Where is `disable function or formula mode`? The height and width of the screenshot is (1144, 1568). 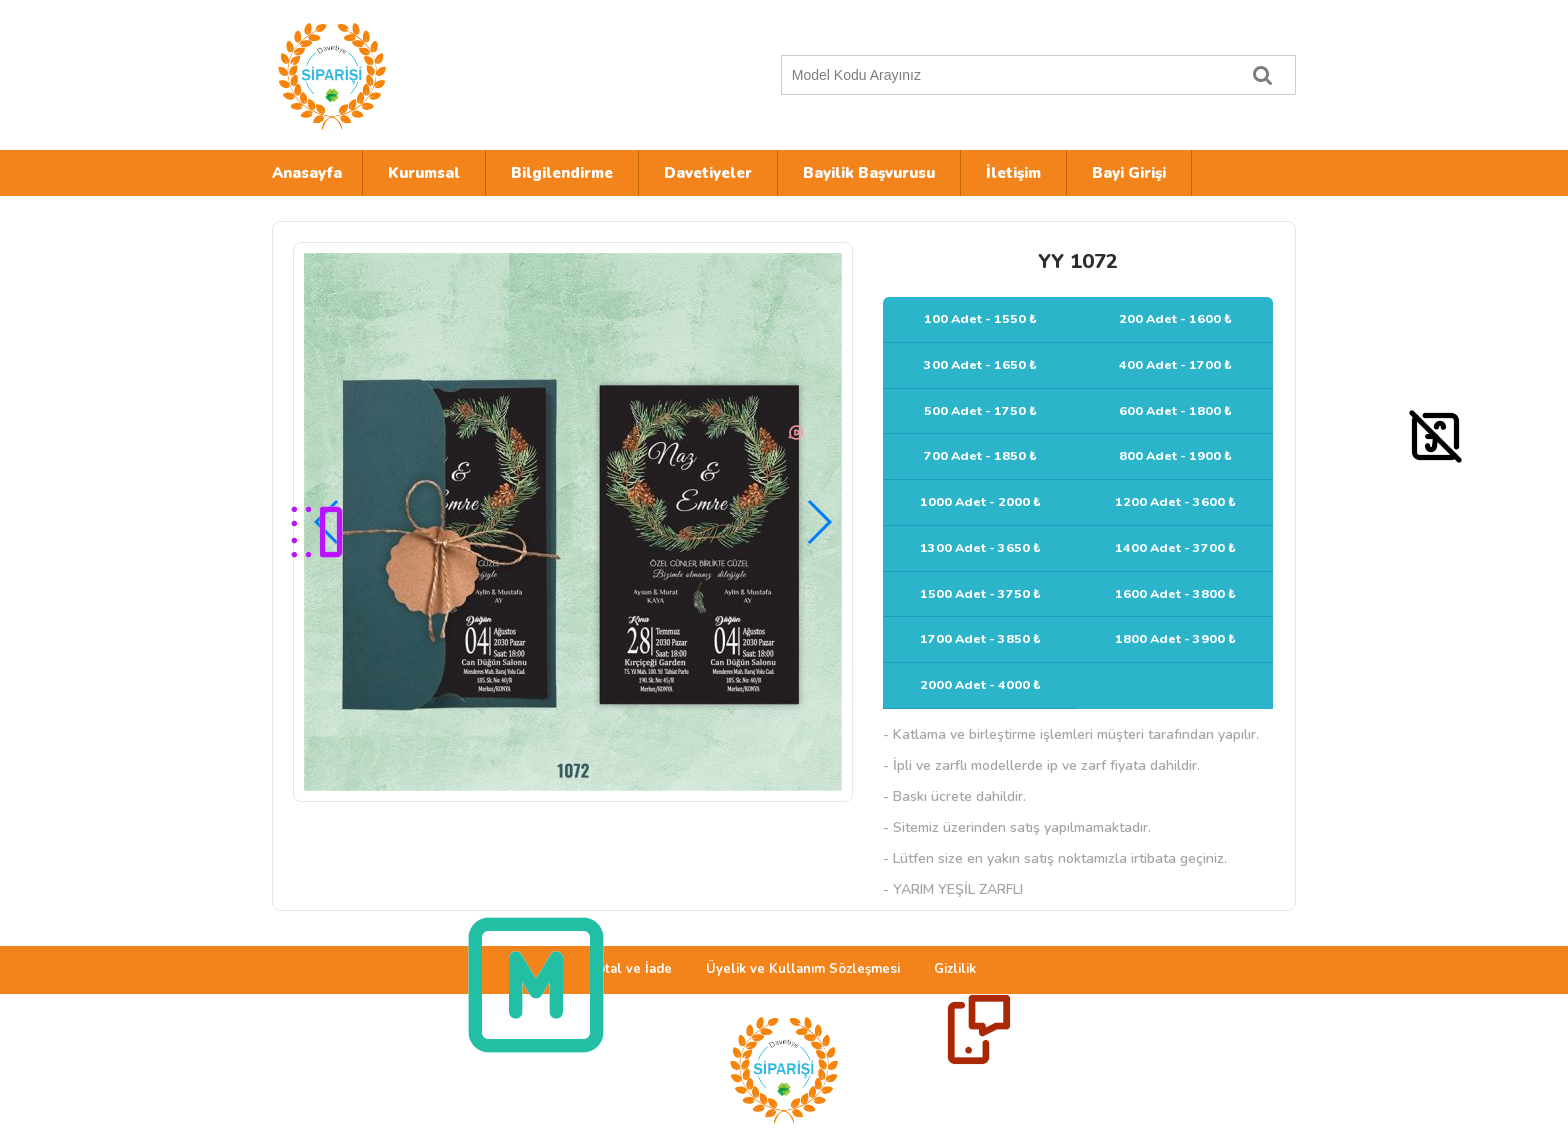 disable function or formula mode is located at coordinates (1435, 436).